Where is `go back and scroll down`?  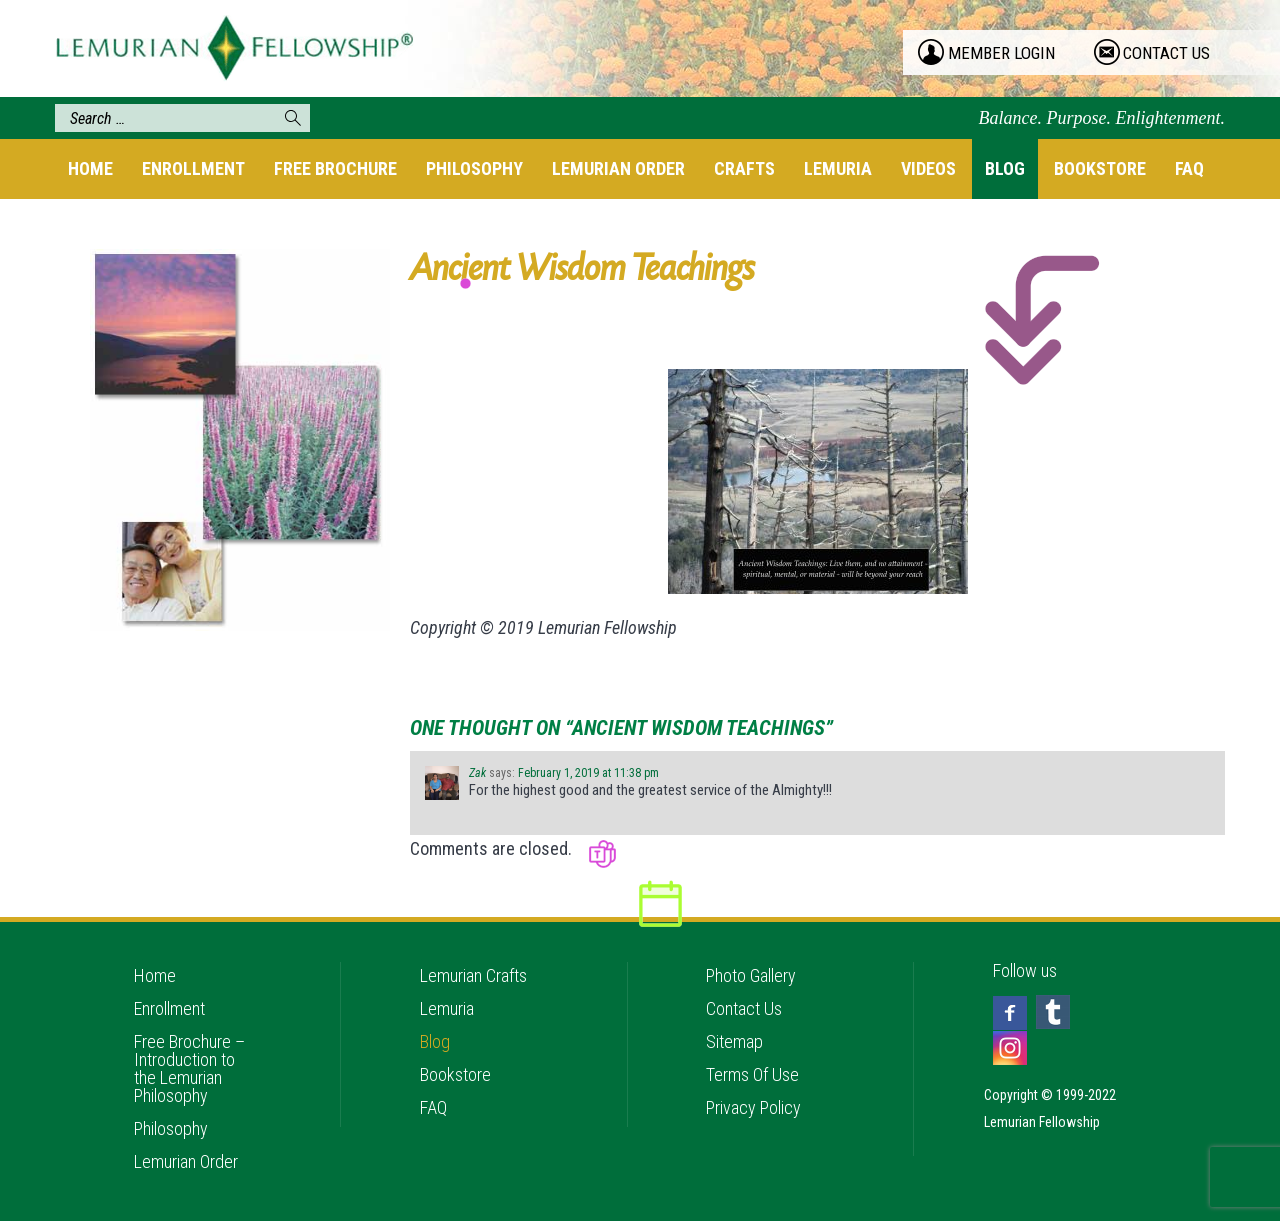
go back and scroll down is located at coordinates (1046, 324).